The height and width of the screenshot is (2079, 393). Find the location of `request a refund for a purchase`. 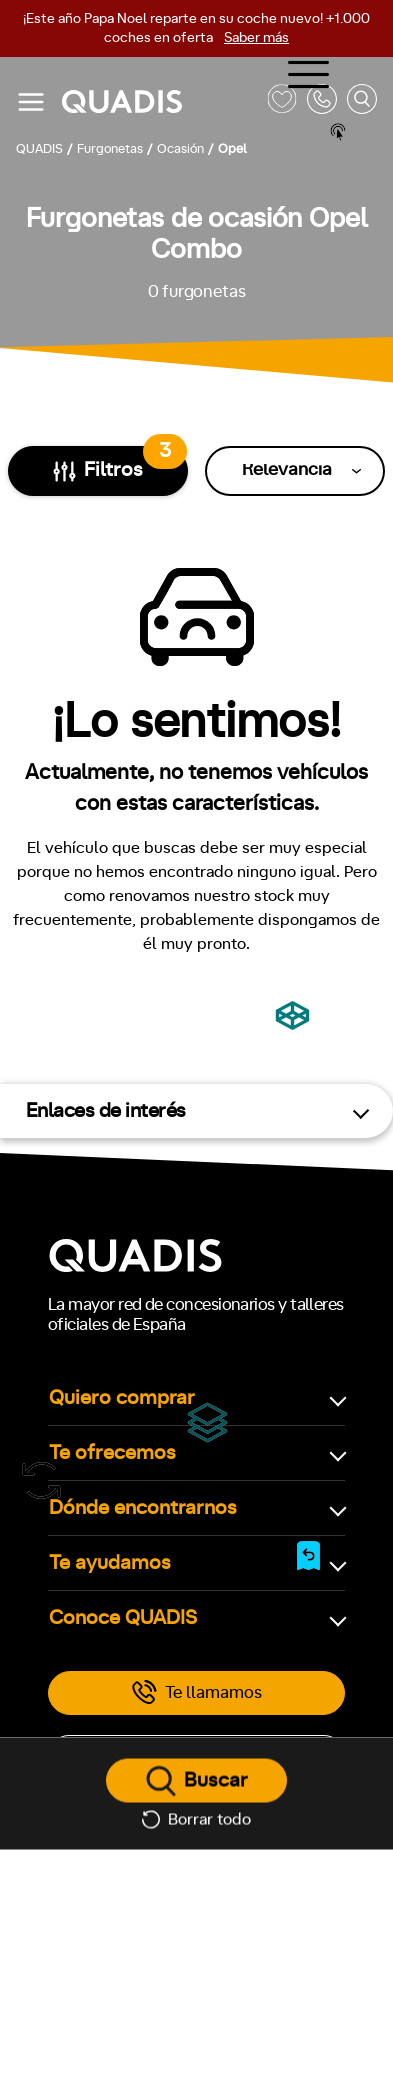

request a refund for a purchase is located at coordinates (308, 1555).